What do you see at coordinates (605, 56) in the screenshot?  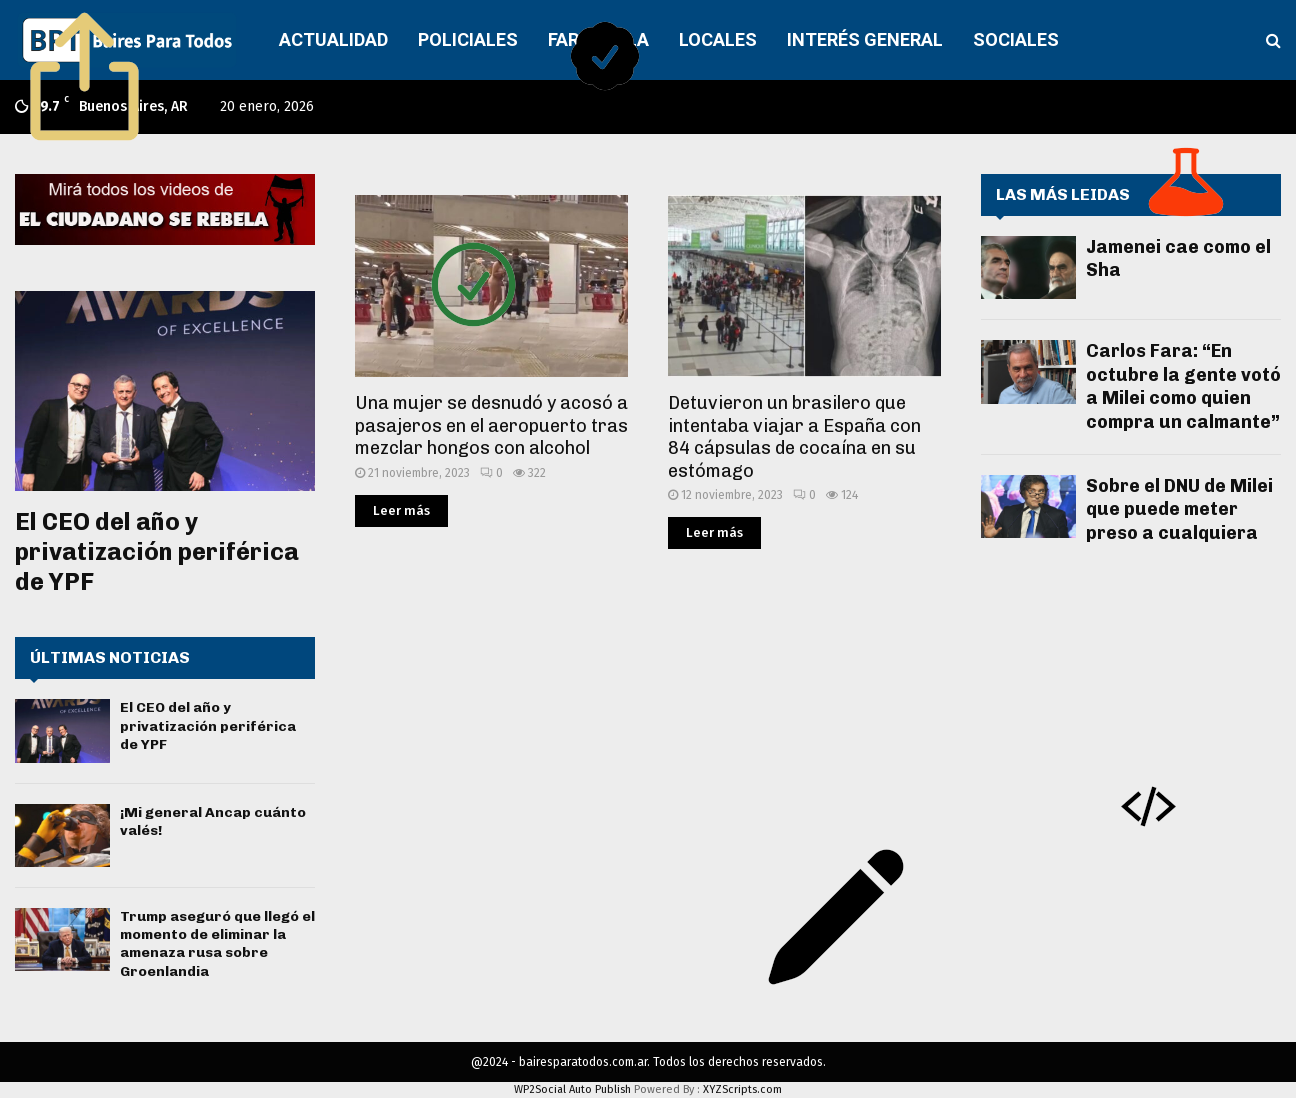 I see `verified account or profile status` at bounding box center [605, 56].